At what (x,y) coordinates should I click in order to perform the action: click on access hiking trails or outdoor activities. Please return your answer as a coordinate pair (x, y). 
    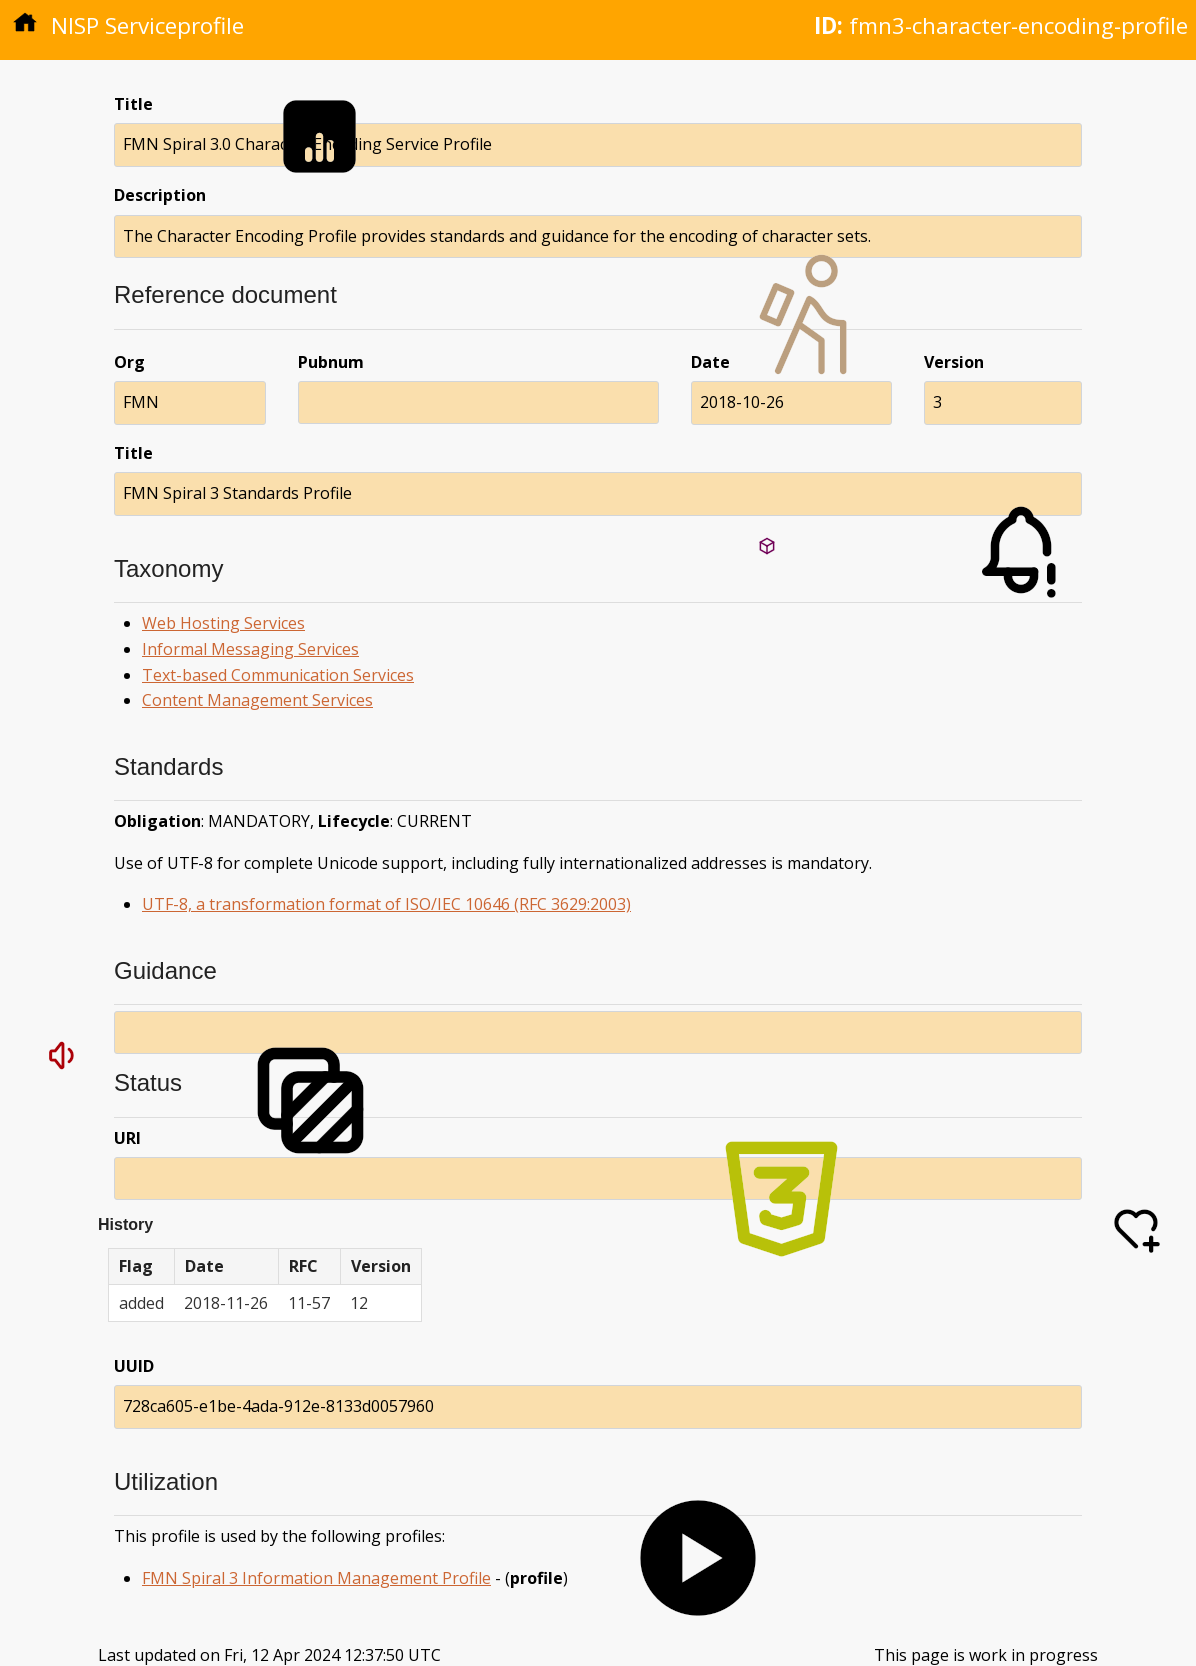
    Looking at the image, I should click on (808, 314).